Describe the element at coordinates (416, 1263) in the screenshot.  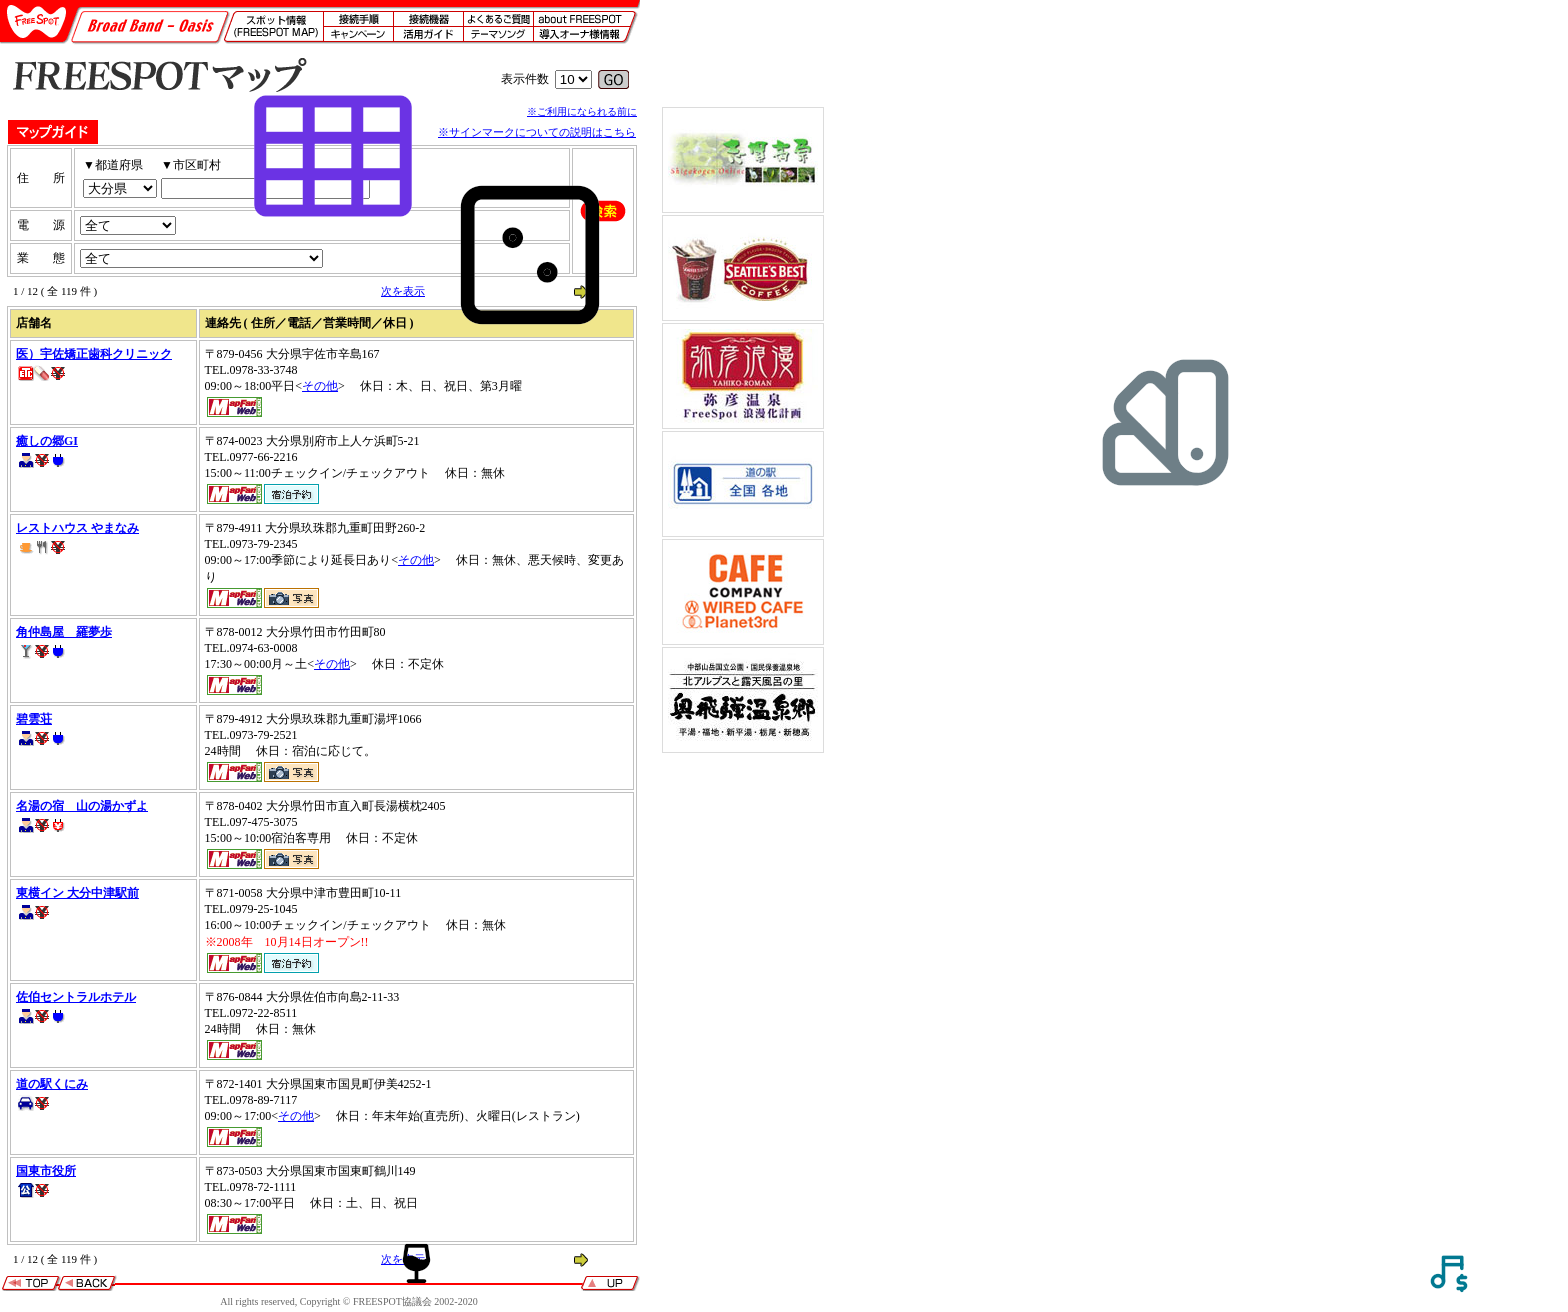
I see `indicates a full drink or beverage status` at that location.